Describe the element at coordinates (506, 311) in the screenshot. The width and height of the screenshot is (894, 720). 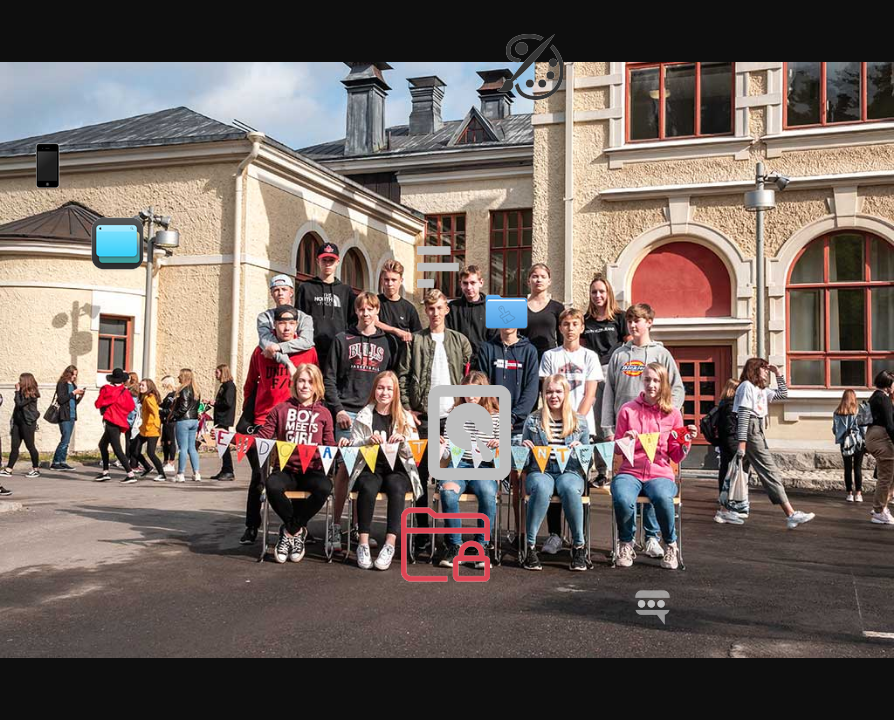
I see `open your work files folder` at that location.